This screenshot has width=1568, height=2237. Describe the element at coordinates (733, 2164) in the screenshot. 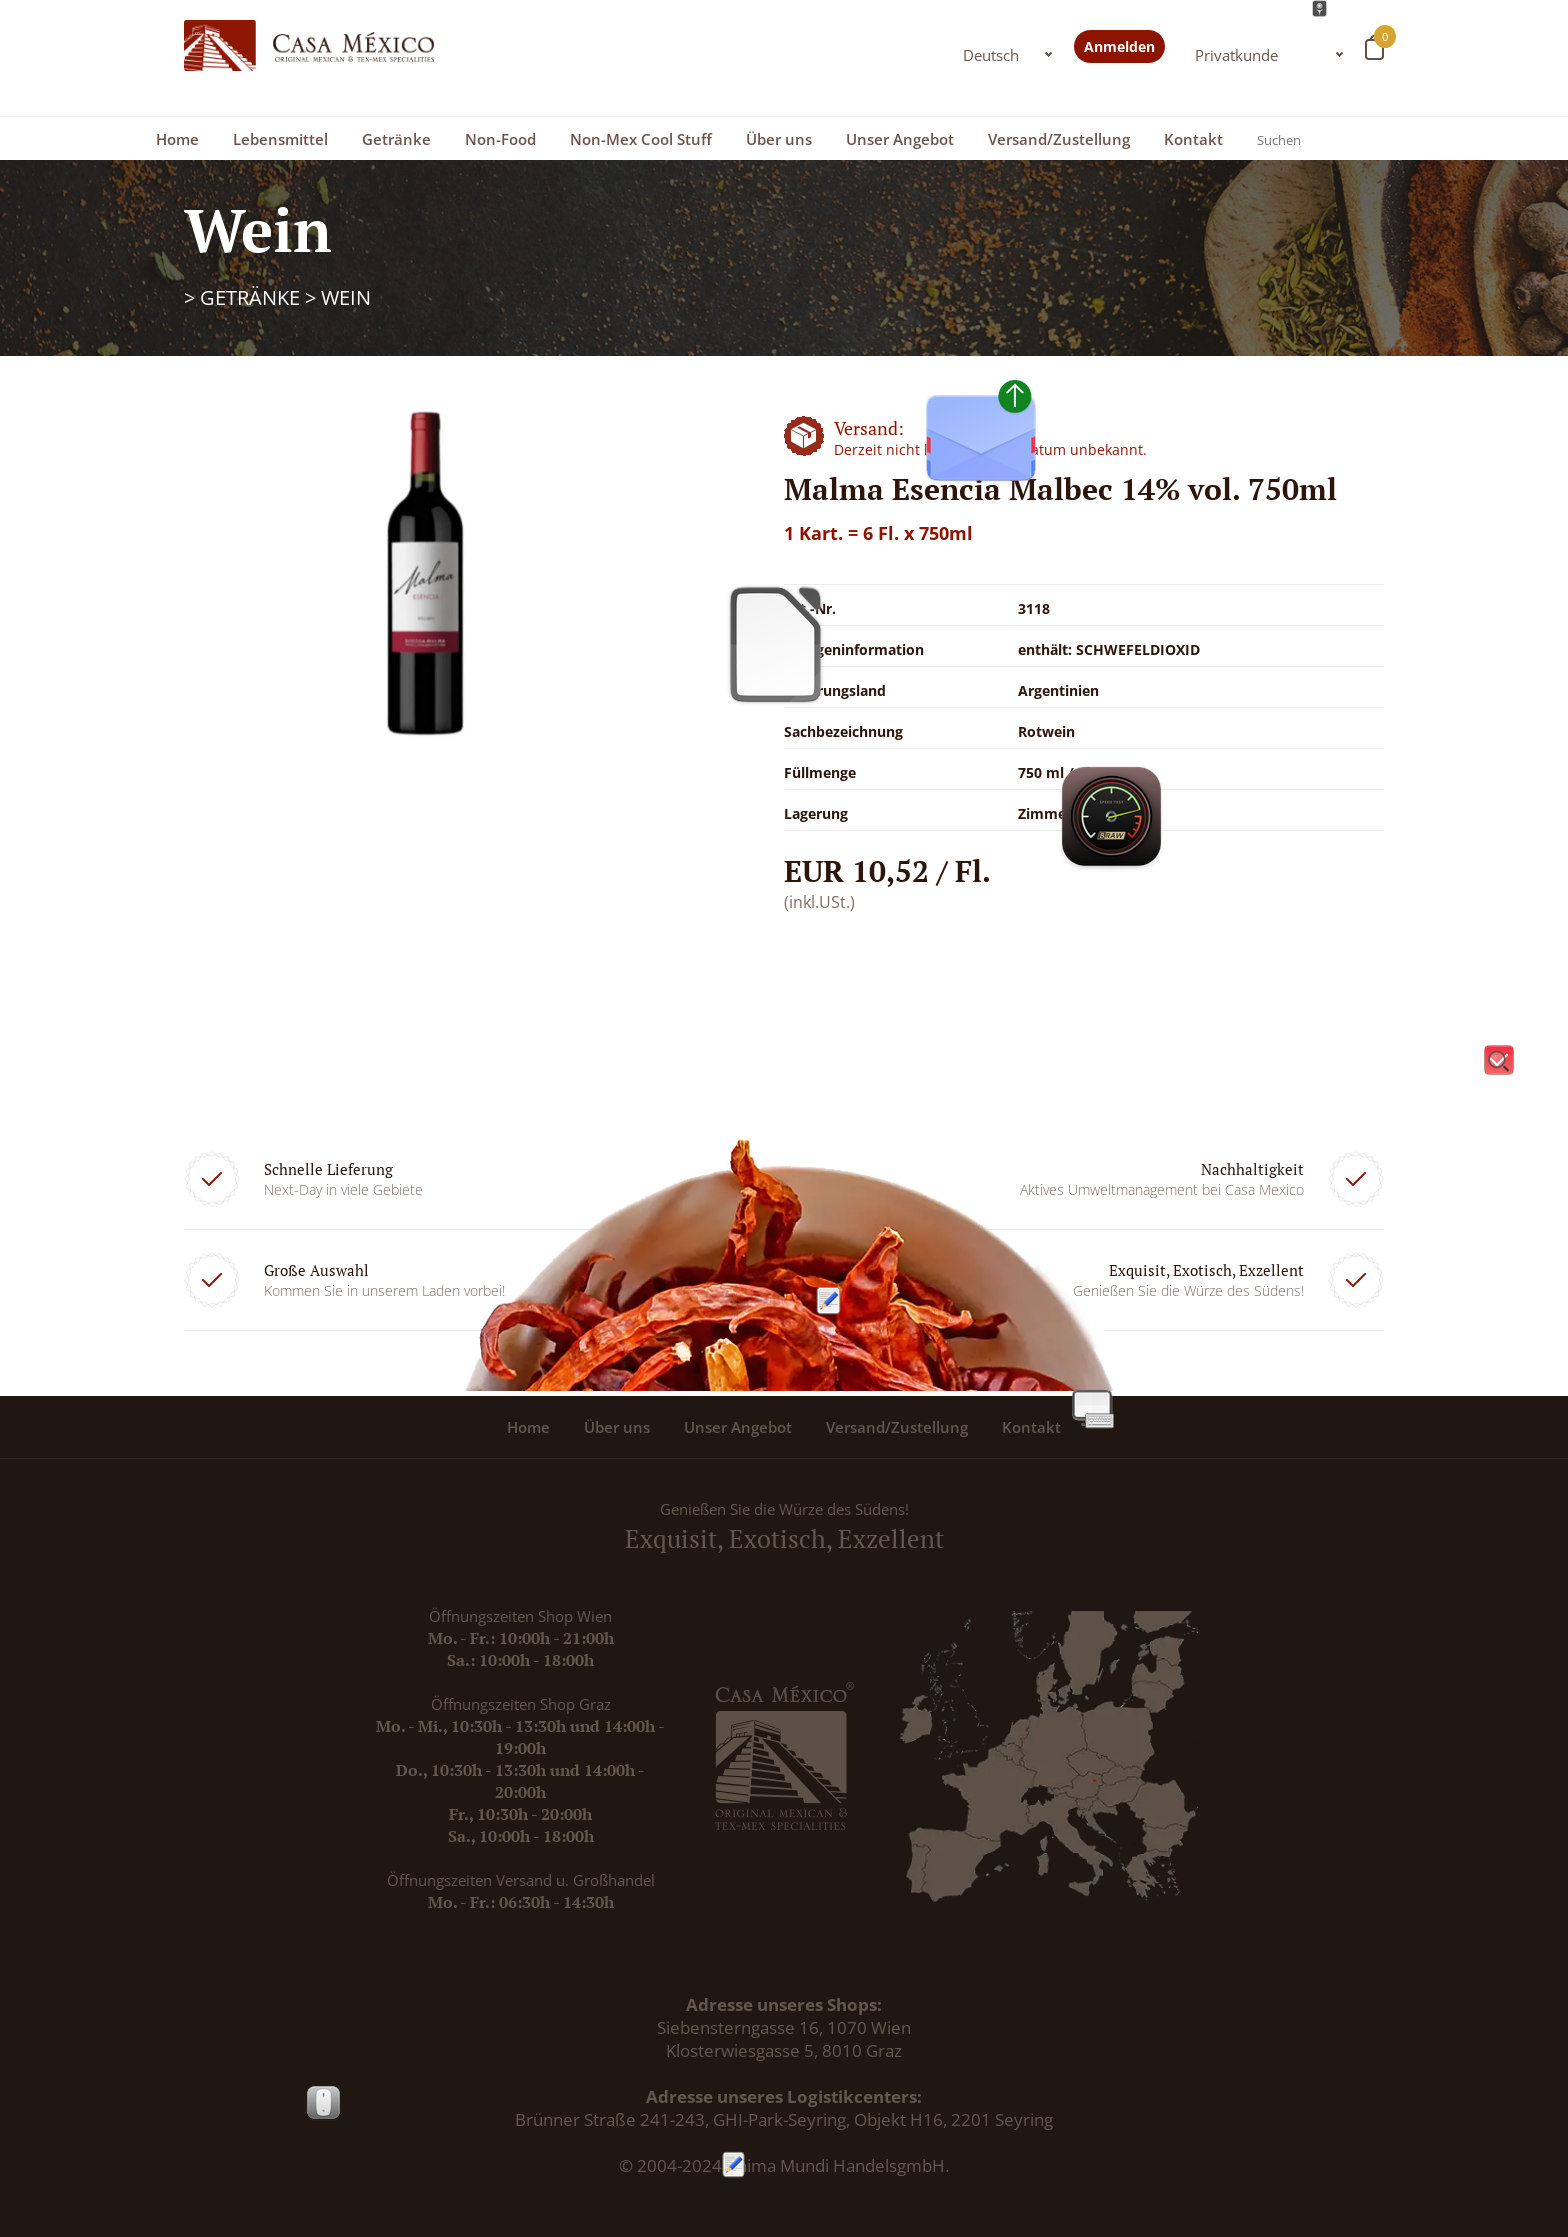

I see `open gedit text editor` at that location.